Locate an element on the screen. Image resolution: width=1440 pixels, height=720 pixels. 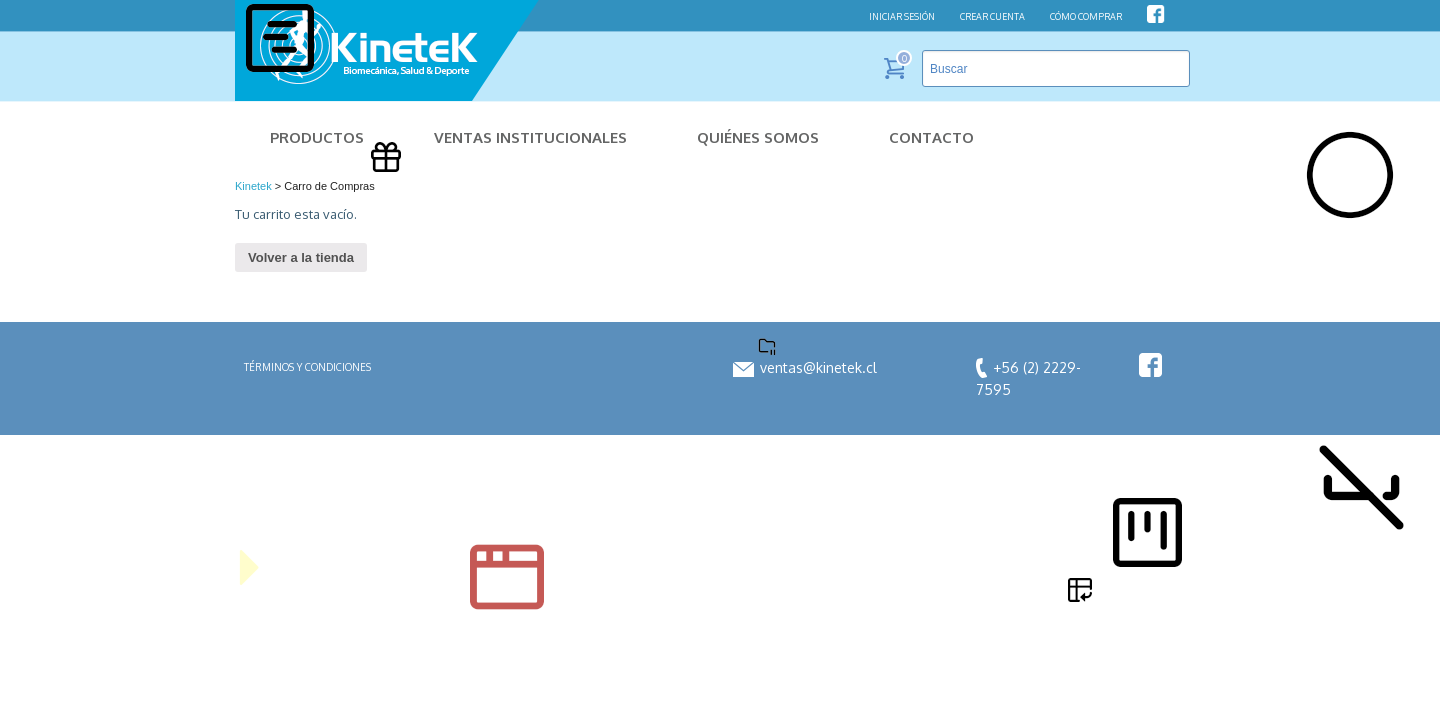
view or redeem a gift is located at coordinates (386, 157).